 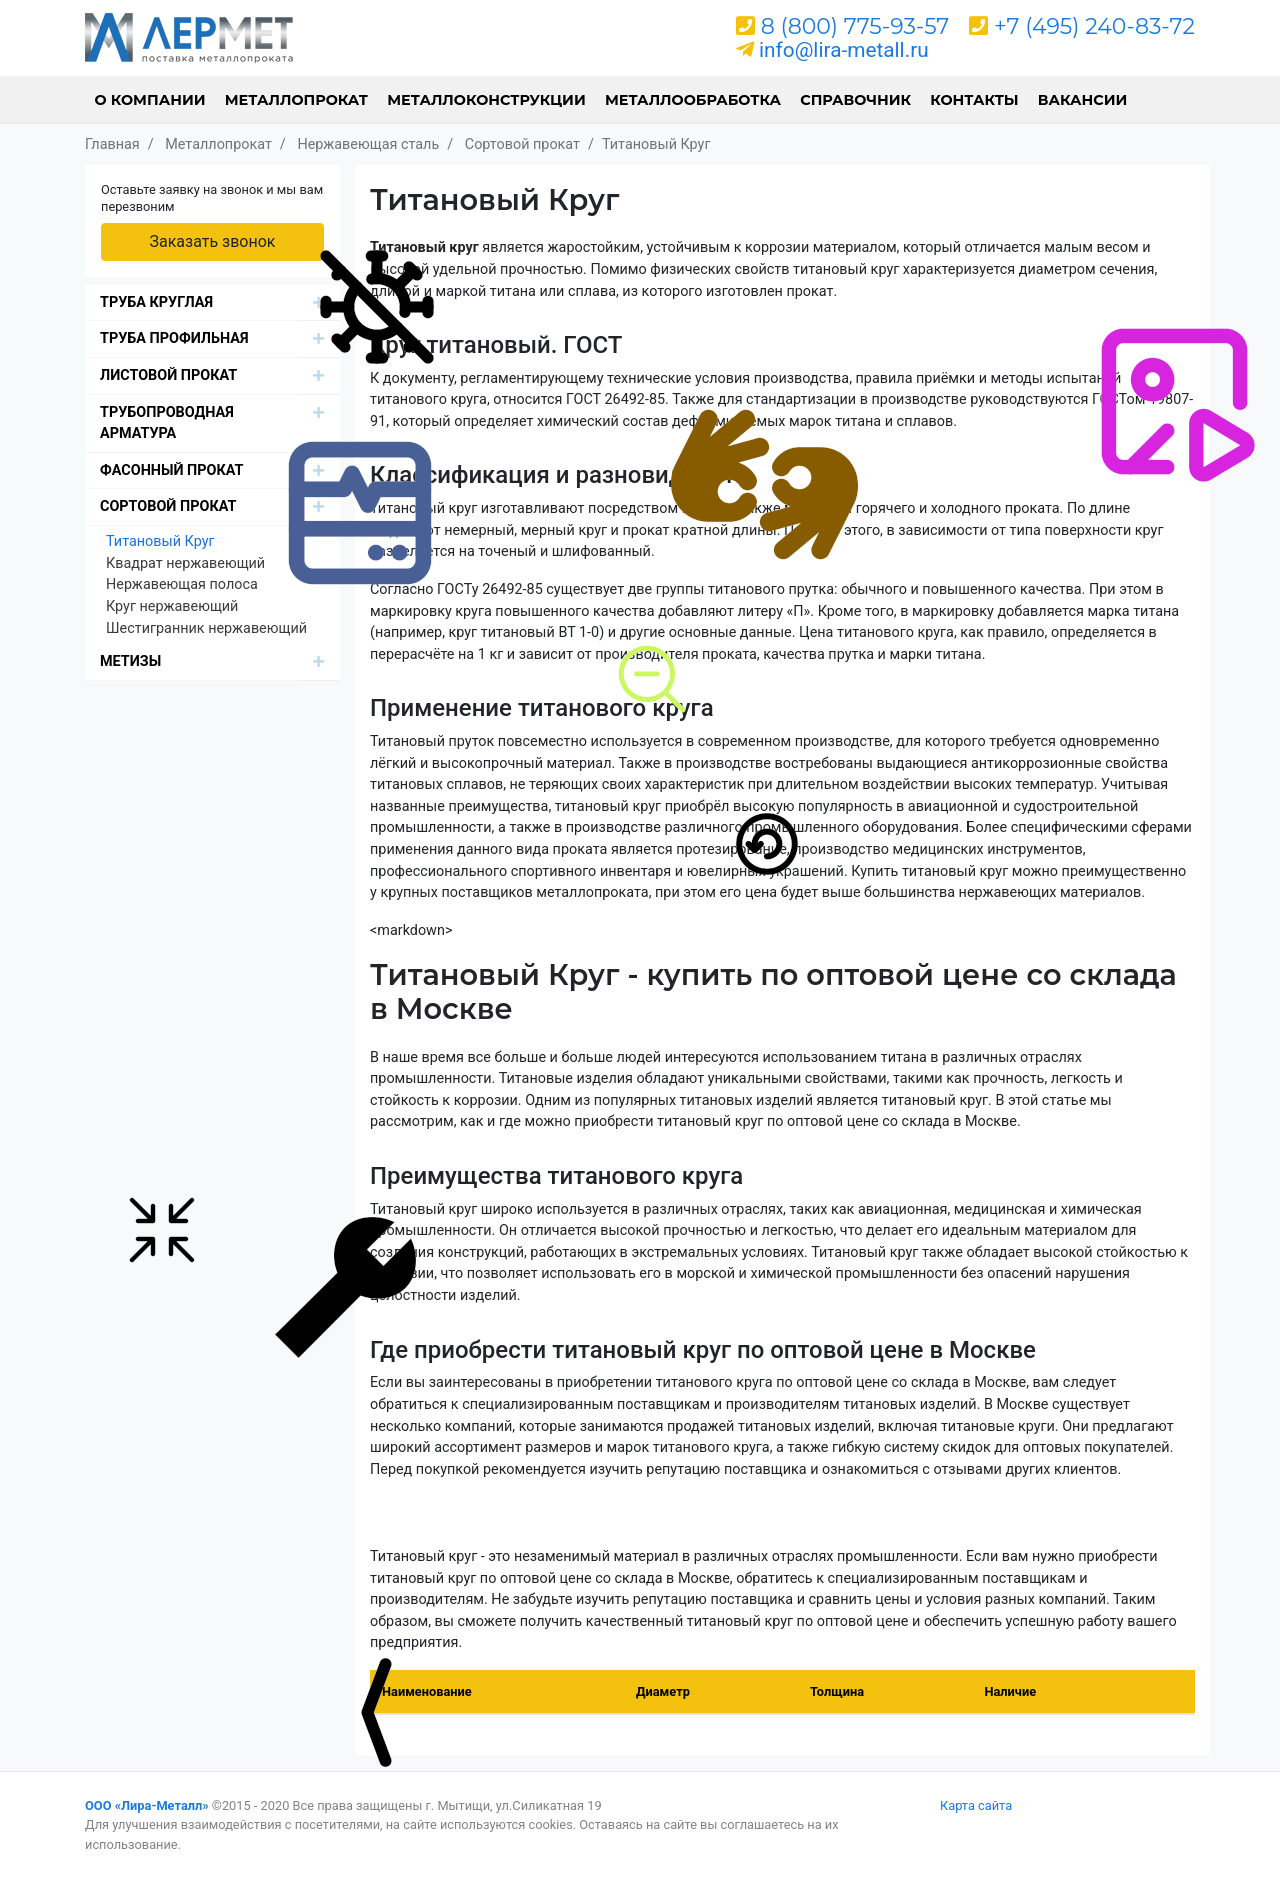 I want to click on access build or configuration settings, so click(x=345, y=1287).